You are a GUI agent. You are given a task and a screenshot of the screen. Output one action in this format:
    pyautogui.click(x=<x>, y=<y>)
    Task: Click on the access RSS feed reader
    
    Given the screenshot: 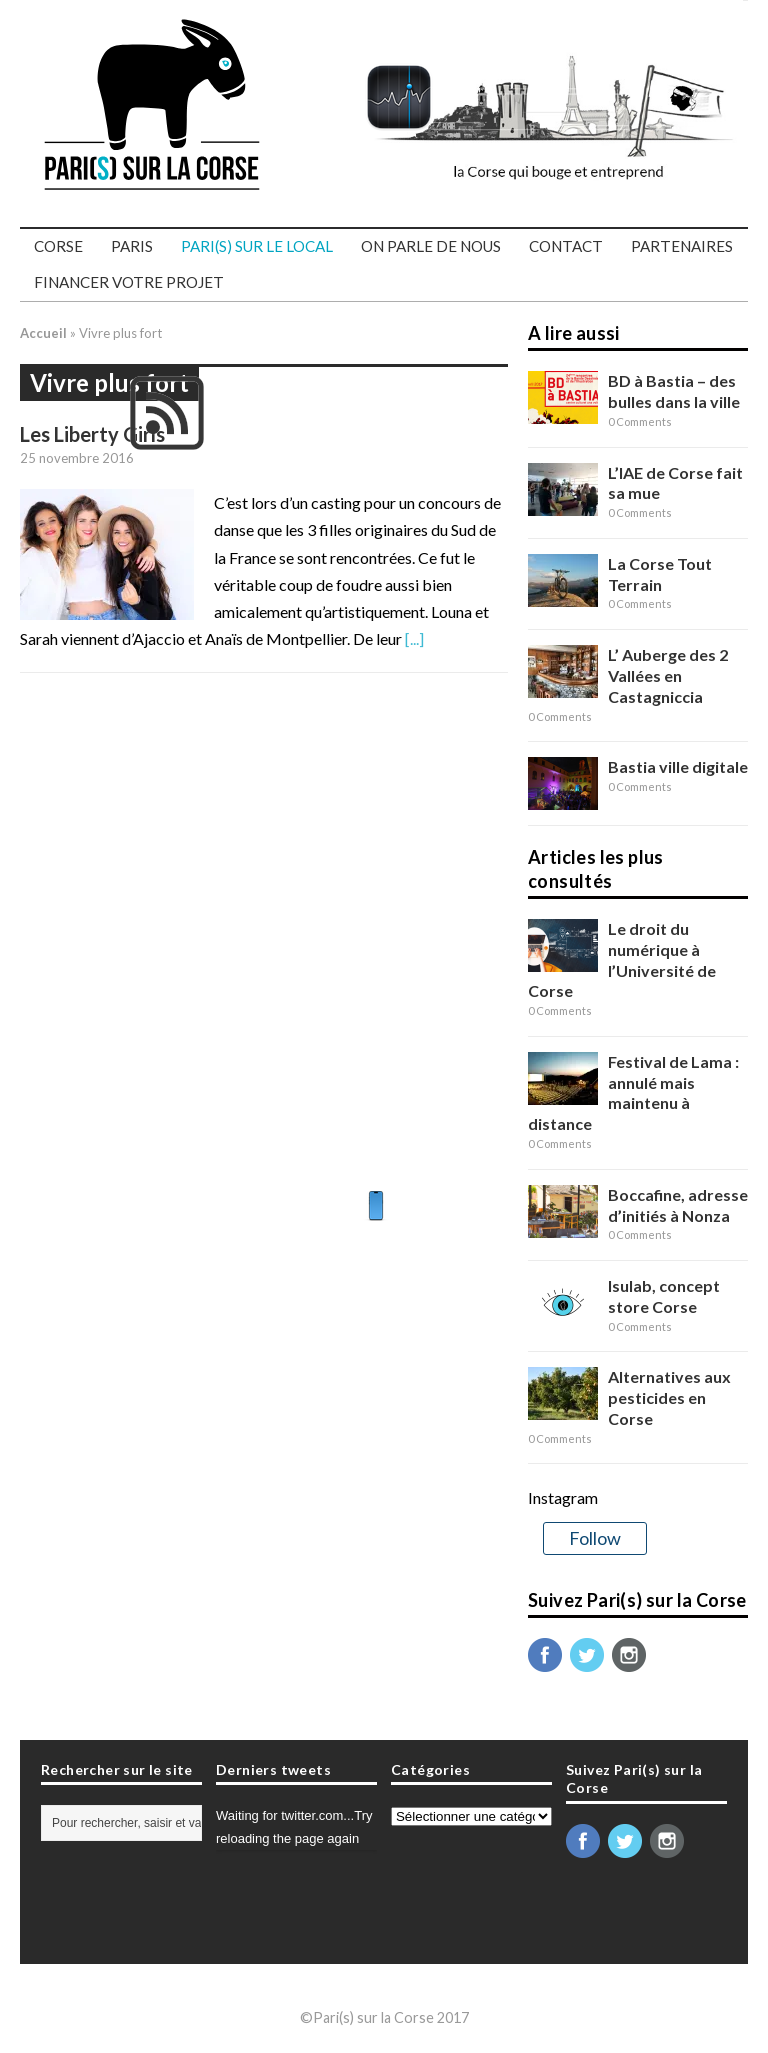 What is the action you would take?
    pyautogui.click(x=167, y=413)
    